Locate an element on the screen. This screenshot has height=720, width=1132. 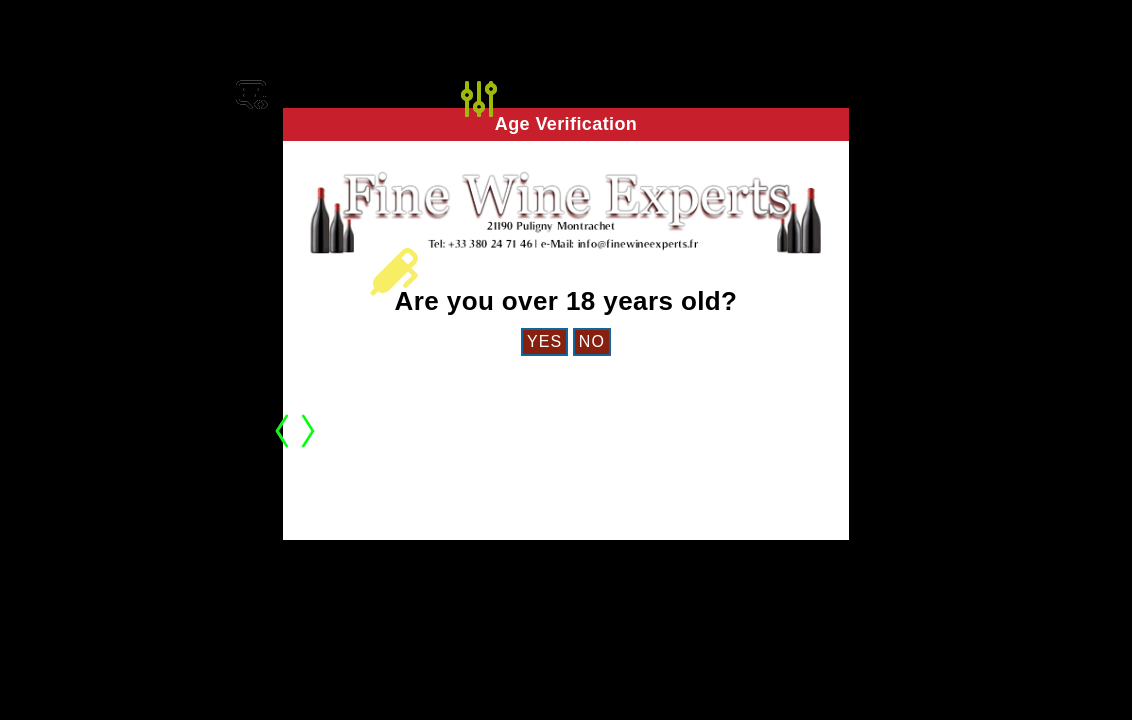
view code snippets in messages is located at coordinates (251, 94).